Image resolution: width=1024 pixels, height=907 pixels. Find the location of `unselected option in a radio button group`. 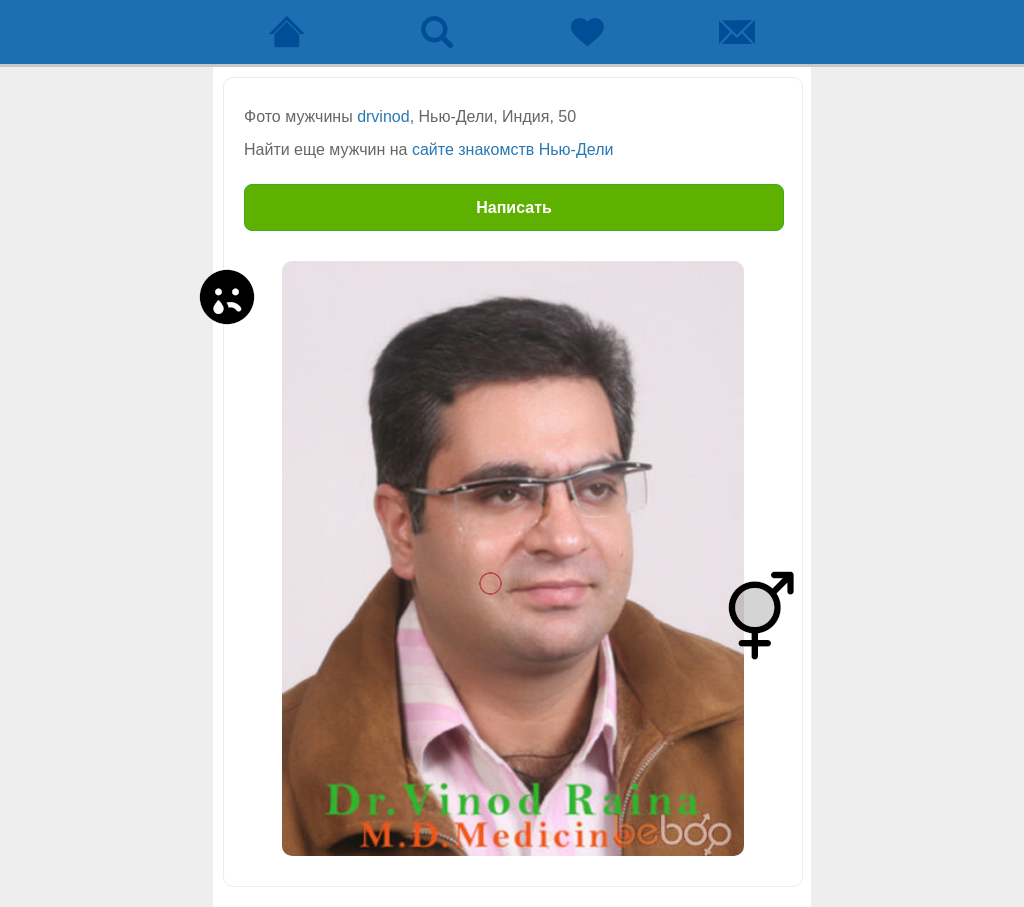

unselected option in a radio button group is located at coordinates (490, 583).